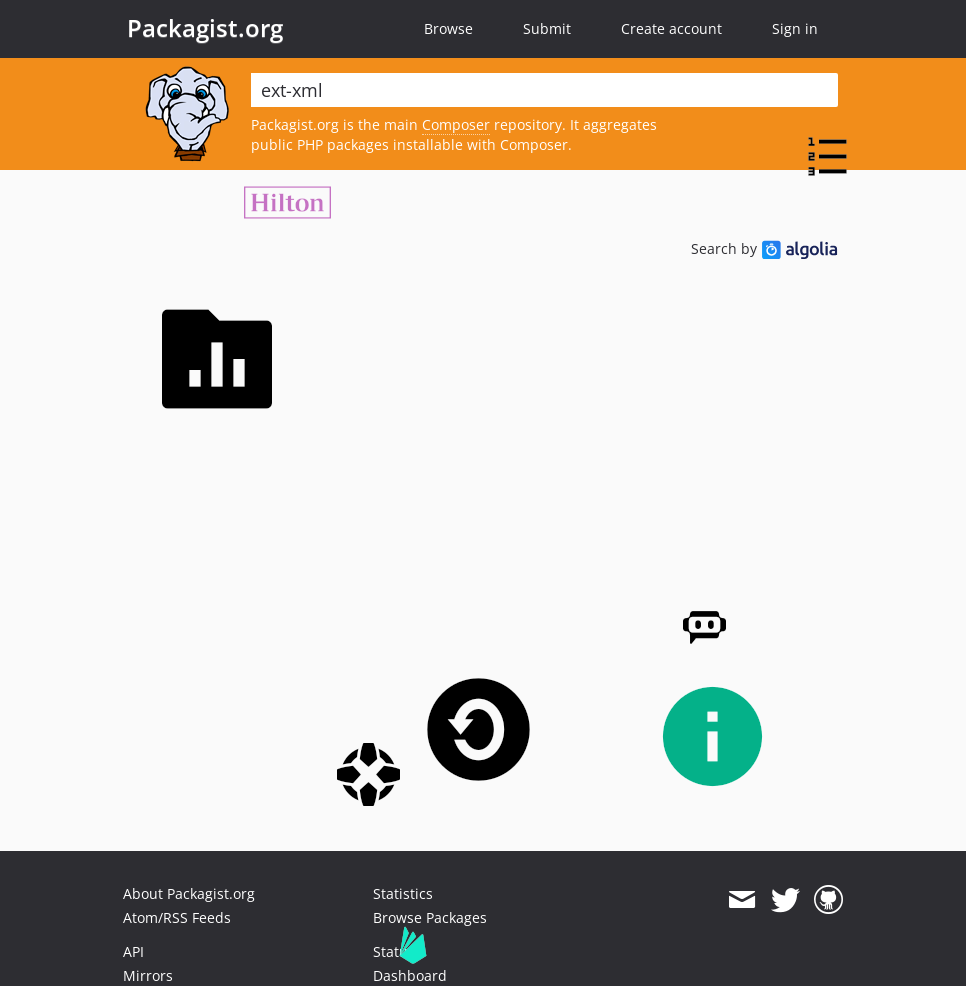 The image size is (966, 986). I want to click on visit the IGN gaming news and reviews website, so click(368, 774).